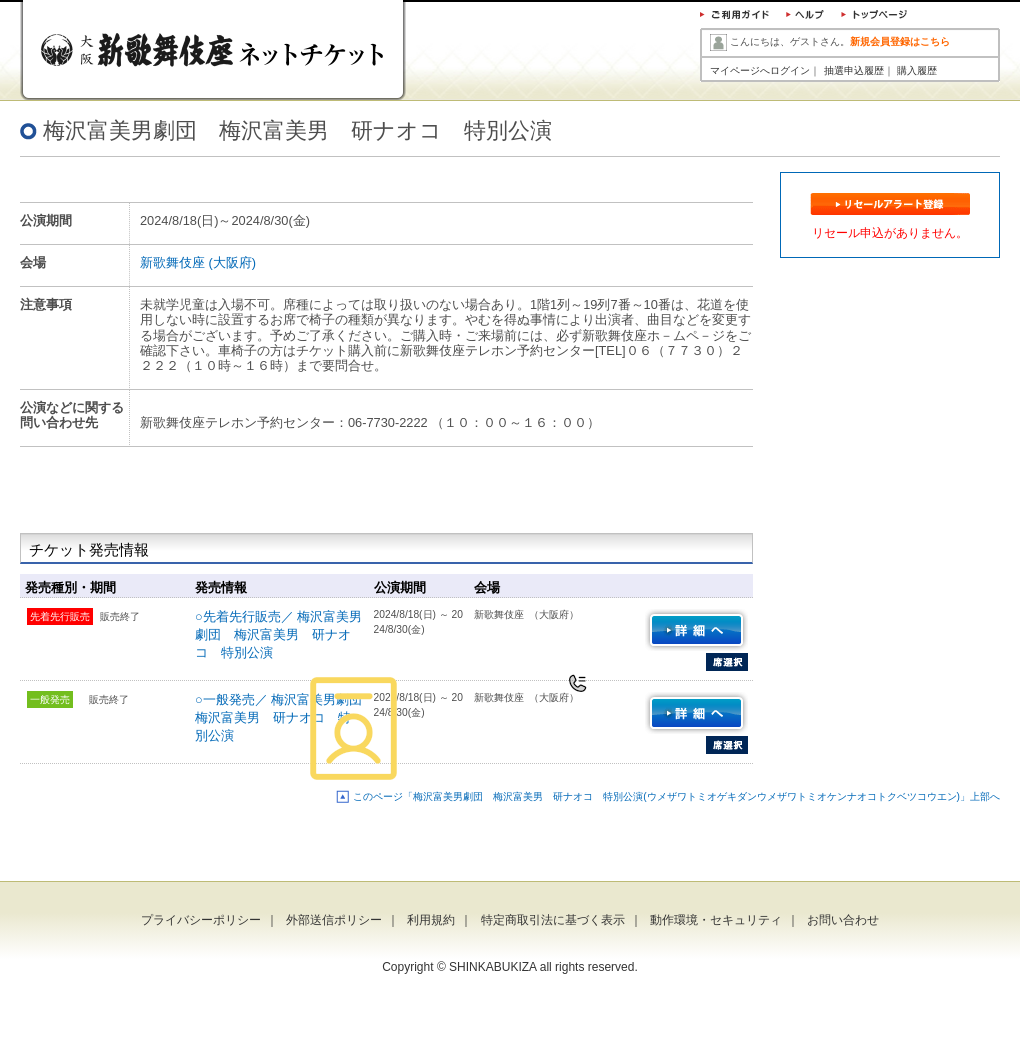  What do you see at coordinates (578, 683) in the screenshot?
I see `view contact list` at bounding box center [578, 683].